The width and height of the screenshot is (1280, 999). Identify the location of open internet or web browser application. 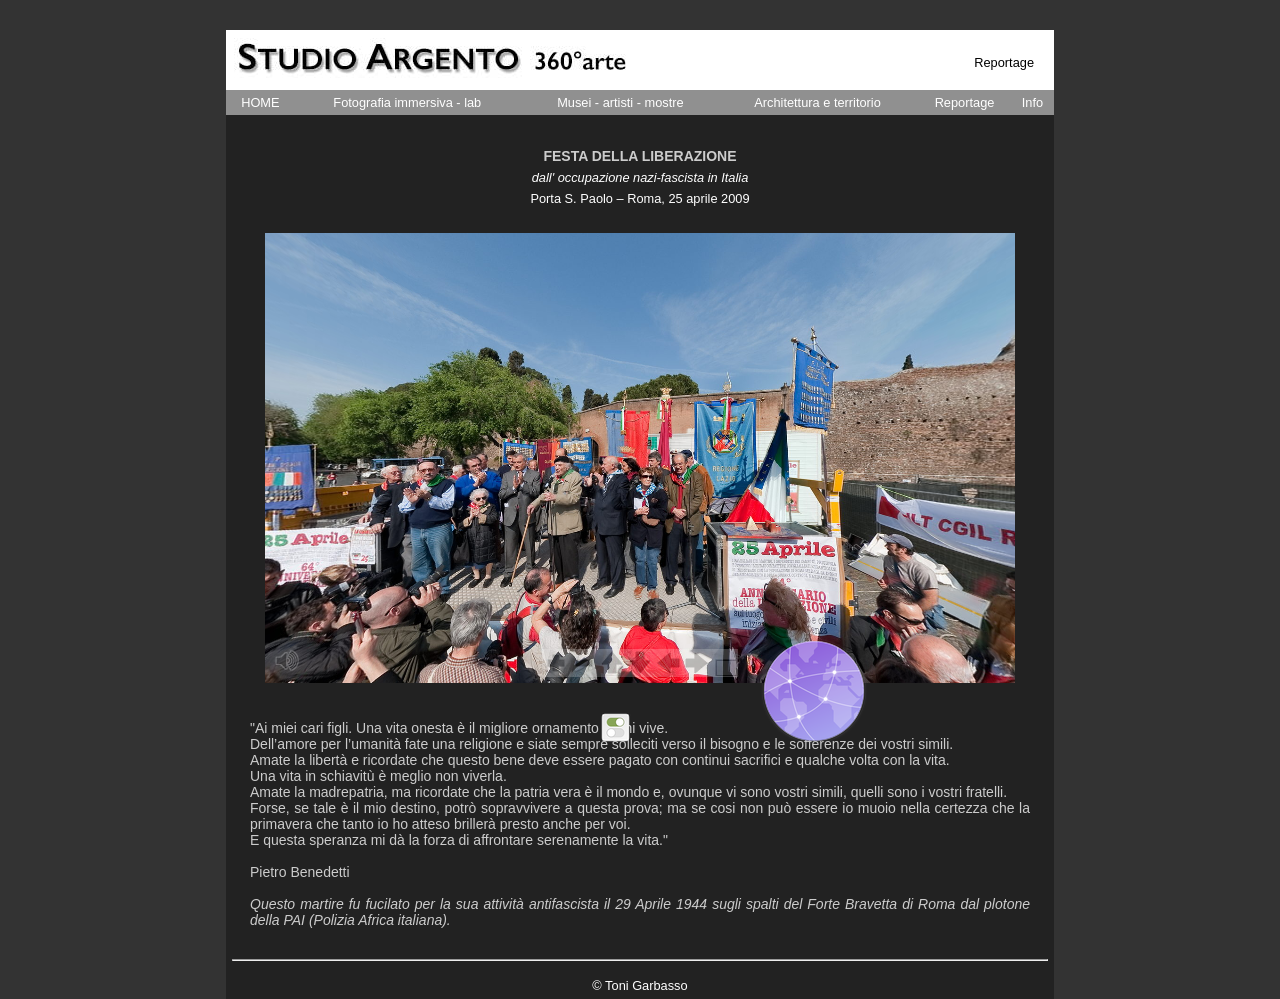
(814, 691).